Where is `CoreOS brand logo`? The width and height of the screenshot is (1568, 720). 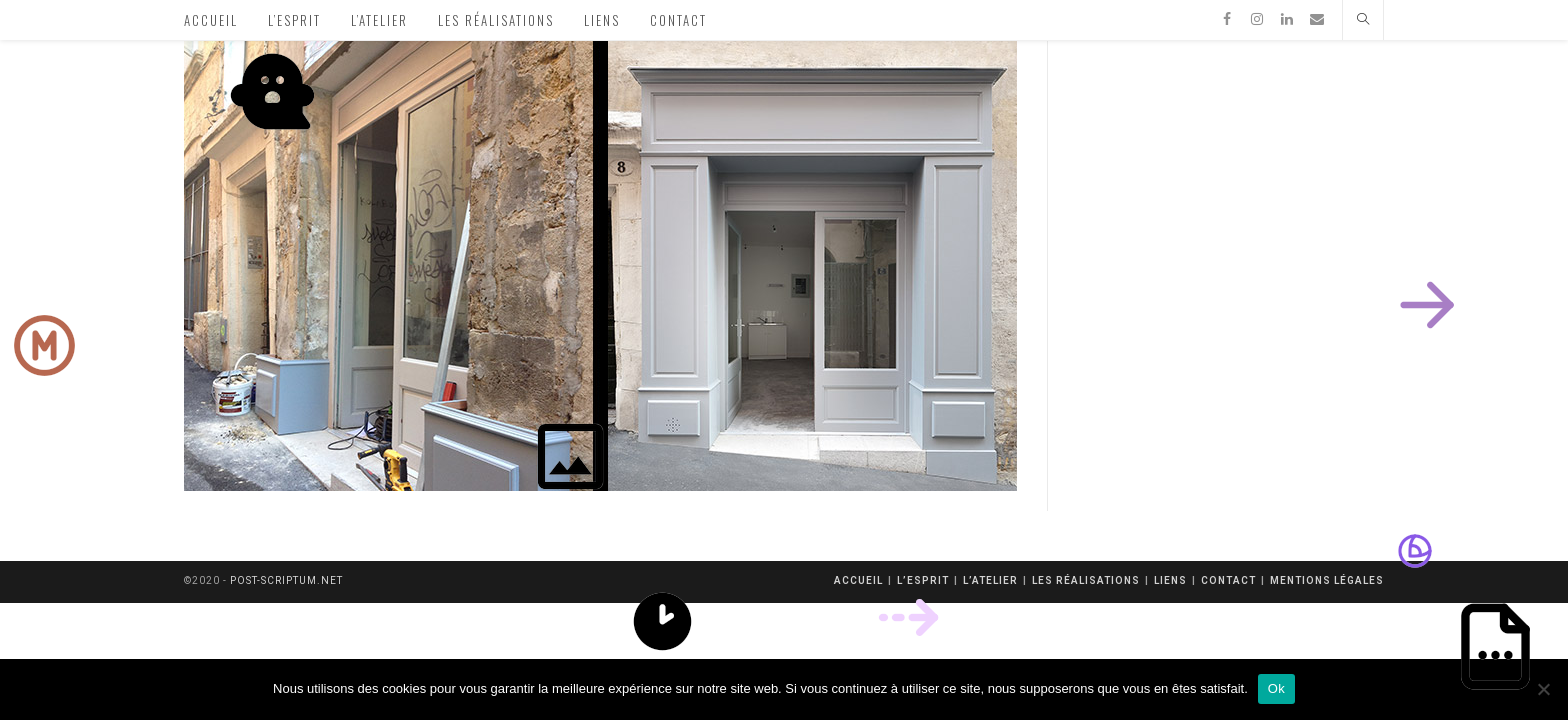
CoreOS brand logo is located at coordinates (1415, 551).